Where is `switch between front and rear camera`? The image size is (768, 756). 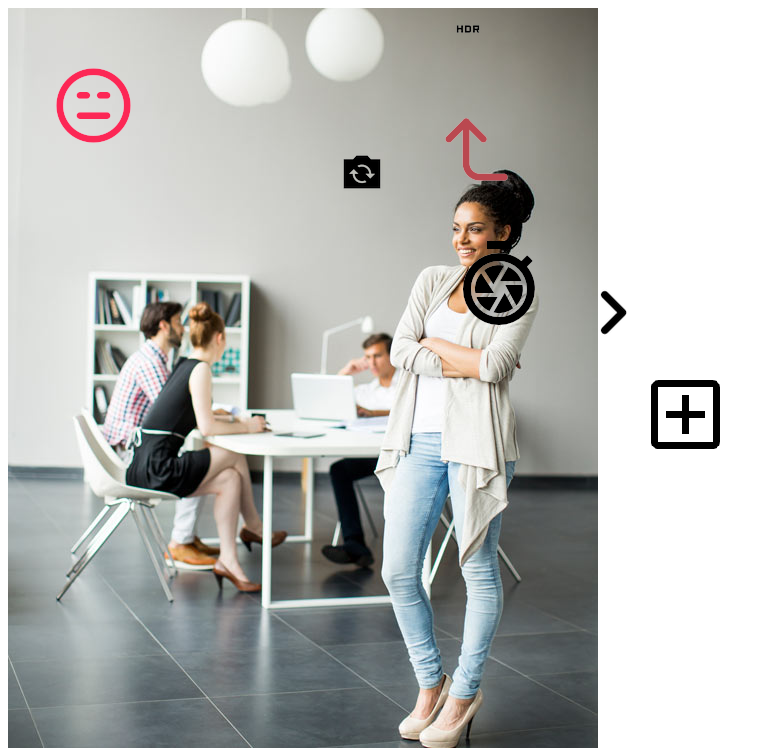
switch between front and rear camera is located at coordinates (362, 172).